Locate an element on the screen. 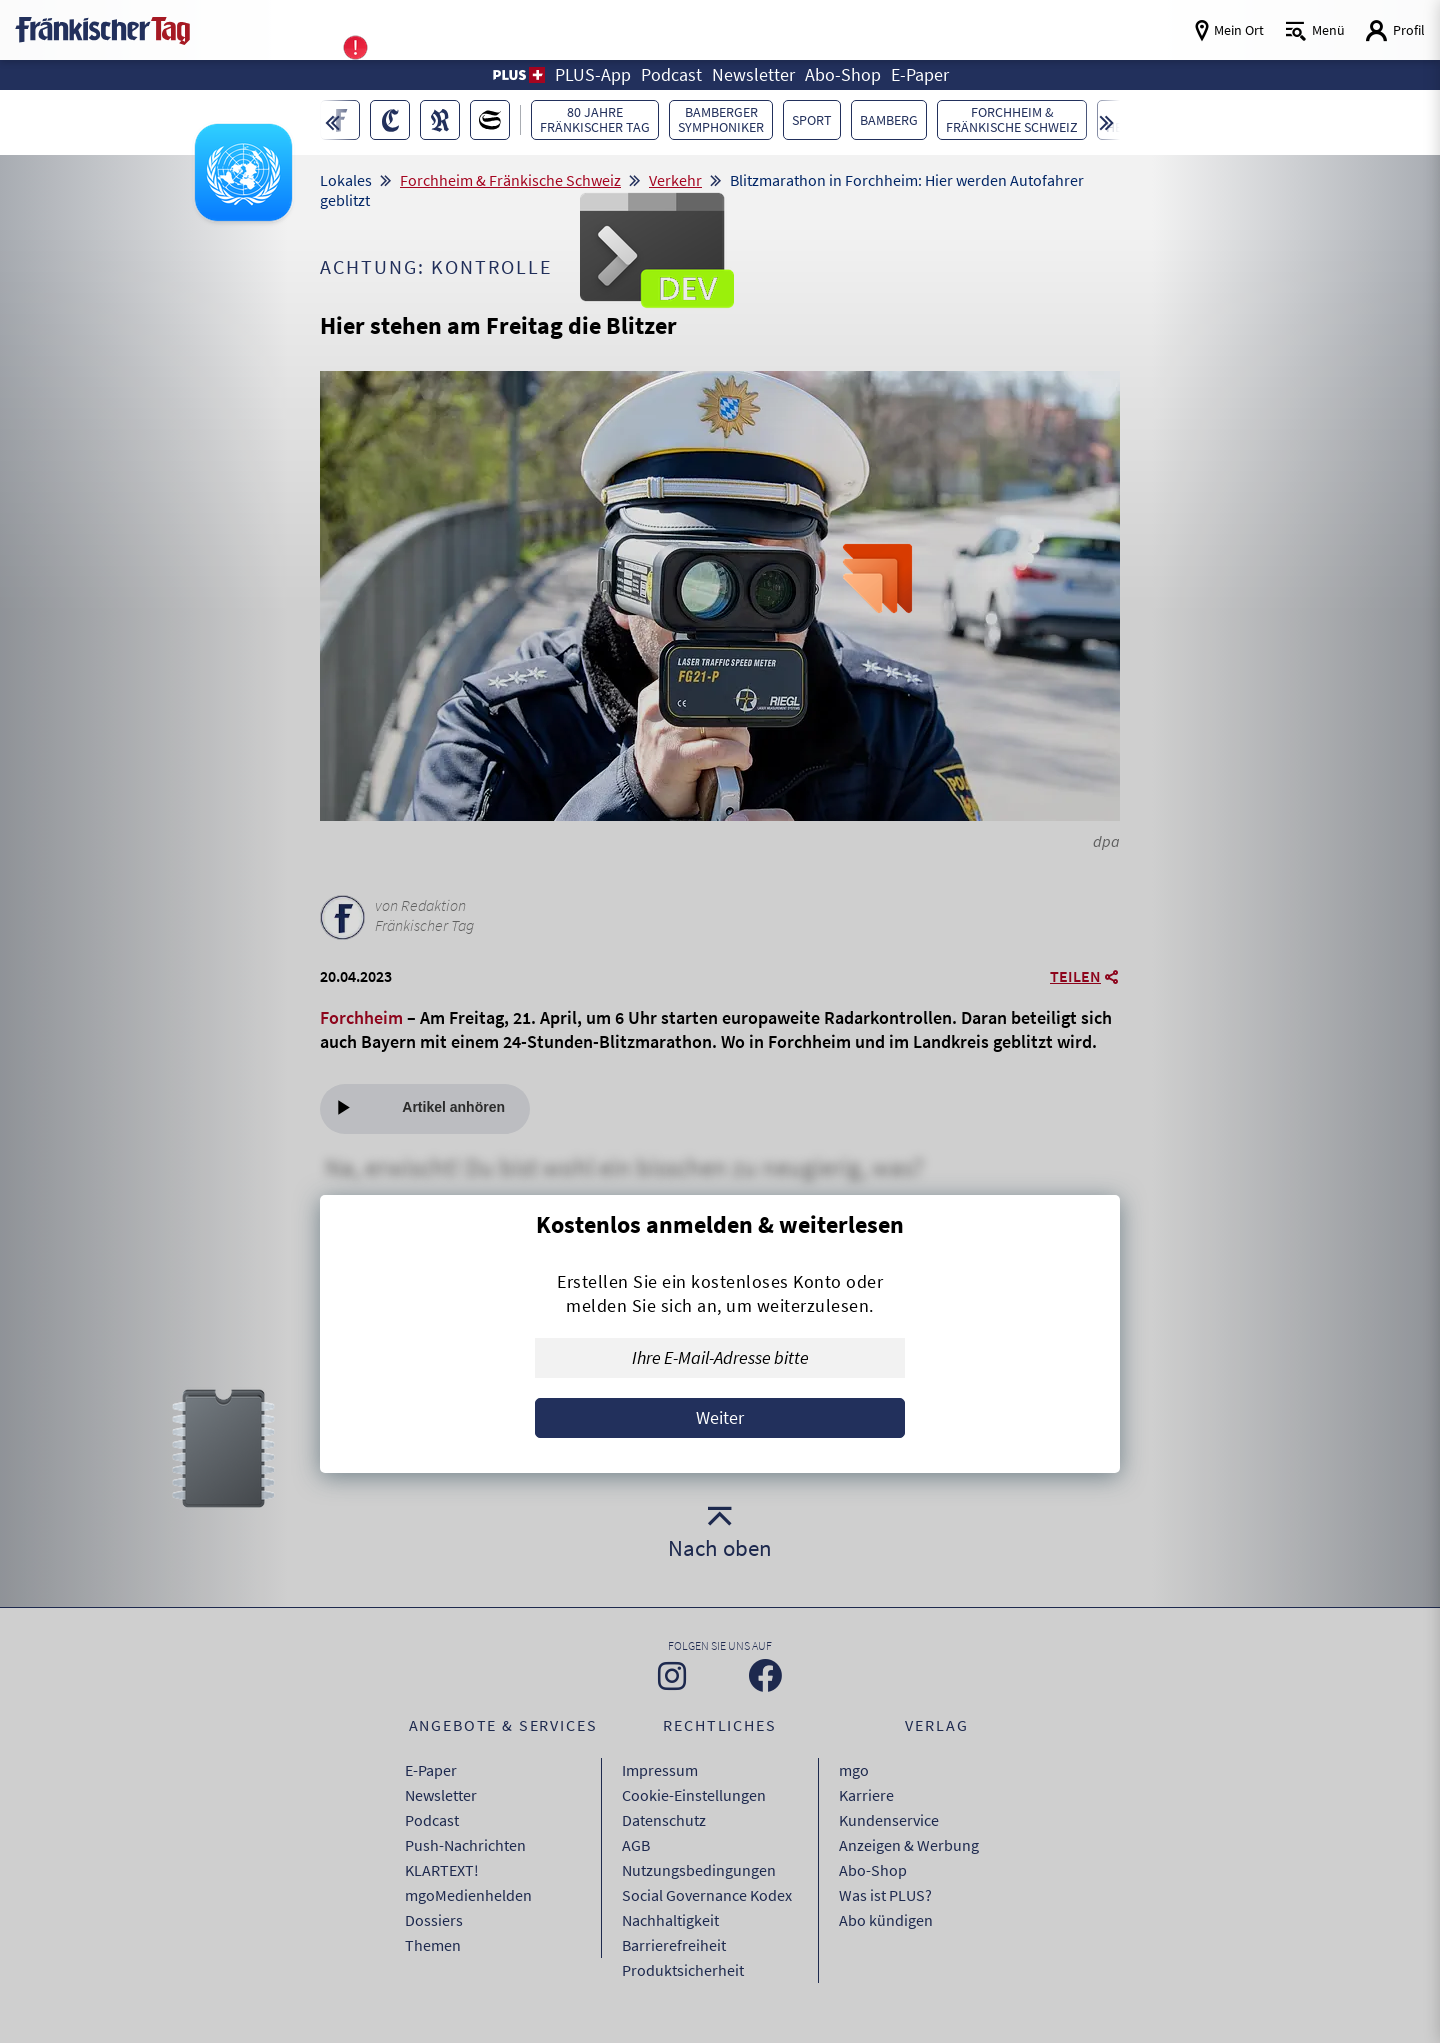 The width and height of the screenshot is (1440, 2043). report a system error or crash is located at coordinates (355, 47).